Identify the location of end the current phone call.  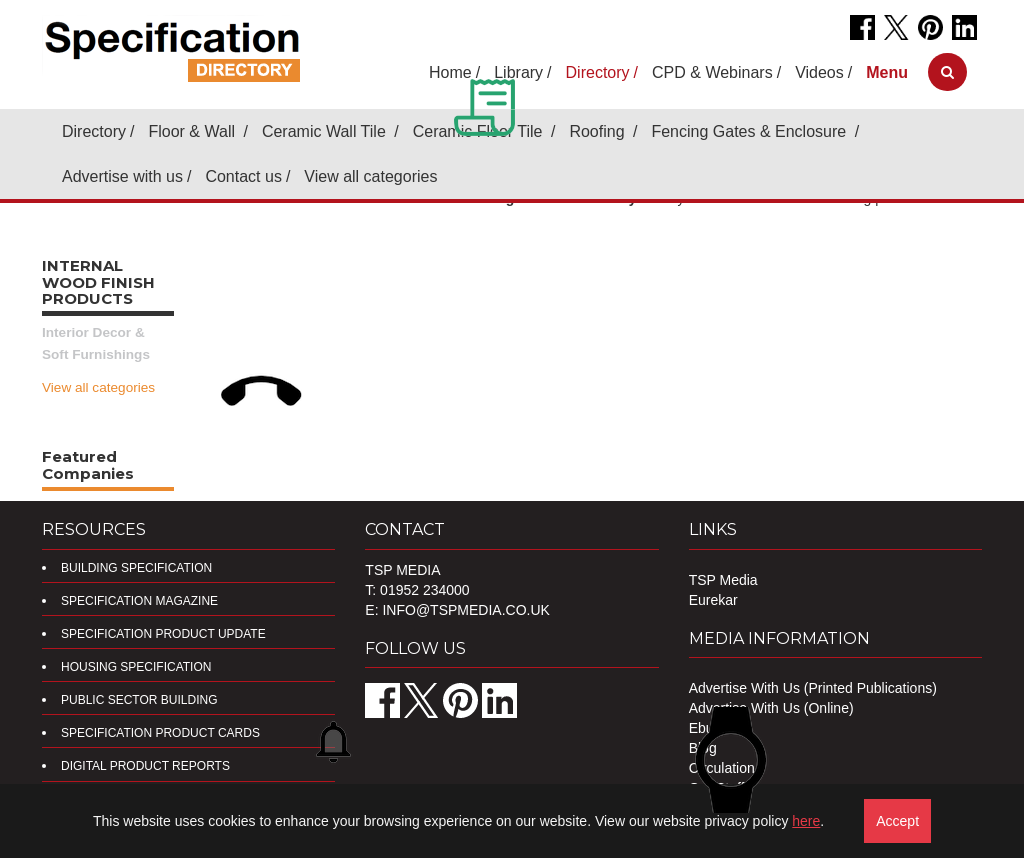
(261, 392).